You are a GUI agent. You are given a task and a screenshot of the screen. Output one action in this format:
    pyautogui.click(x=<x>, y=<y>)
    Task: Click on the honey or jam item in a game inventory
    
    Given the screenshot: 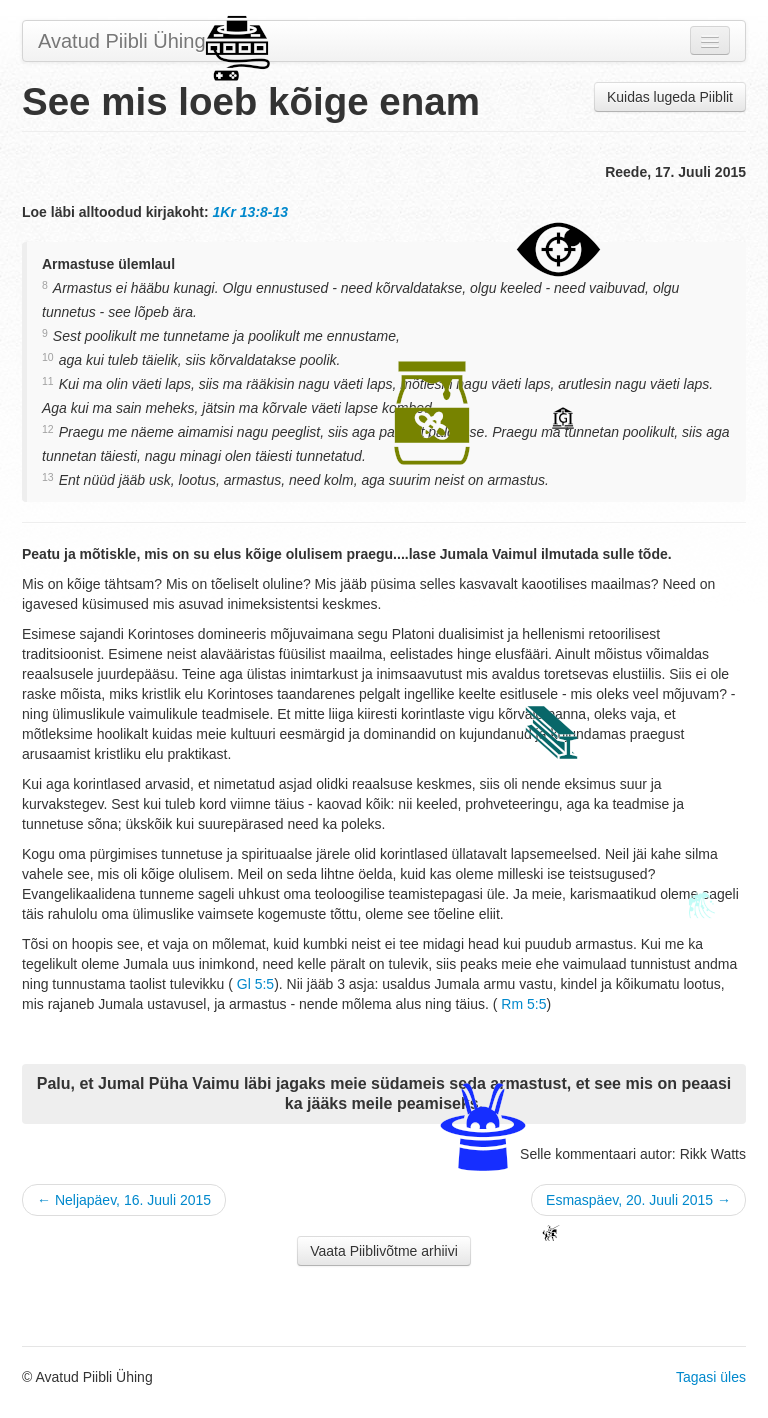 What is the action you would take?
    pyautogui.click(x=432, y=413)
    